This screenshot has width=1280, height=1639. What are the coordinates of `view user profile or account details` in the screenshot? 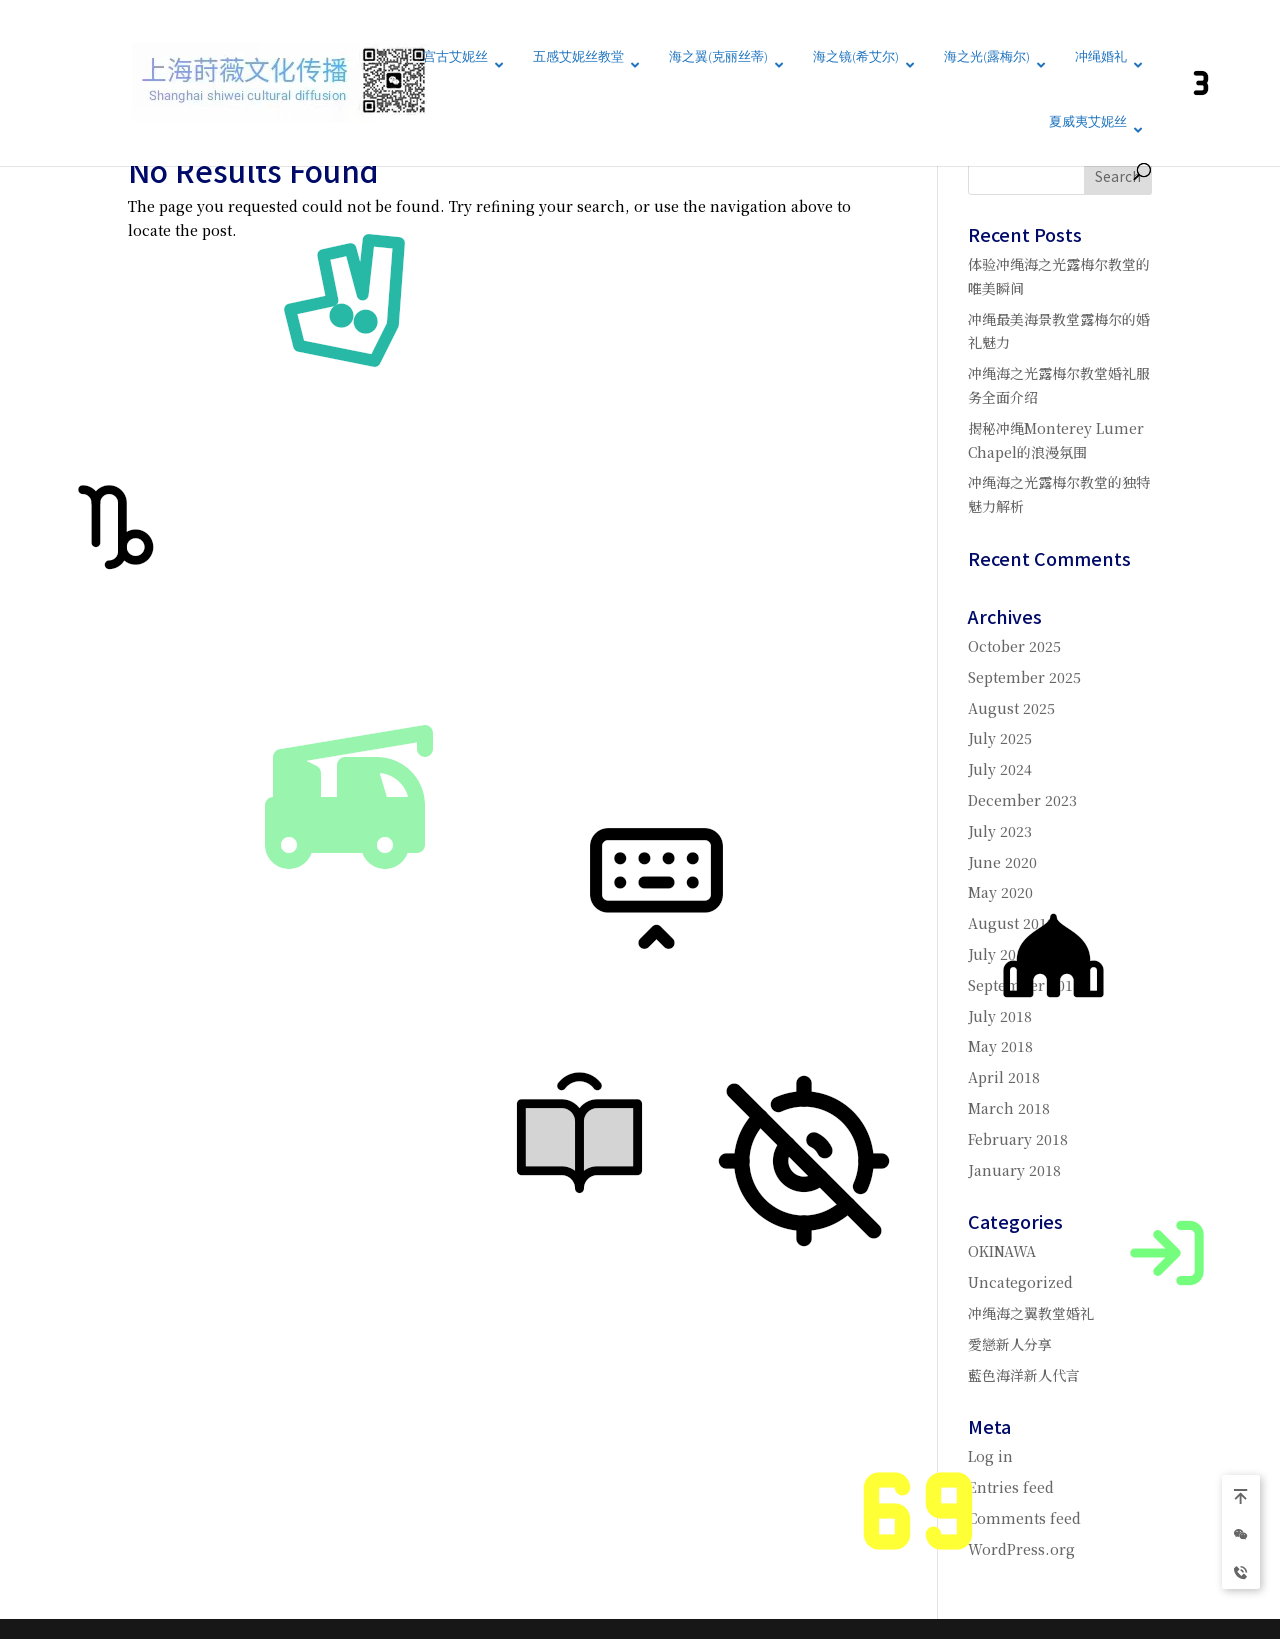 It's located at (579, 1130).